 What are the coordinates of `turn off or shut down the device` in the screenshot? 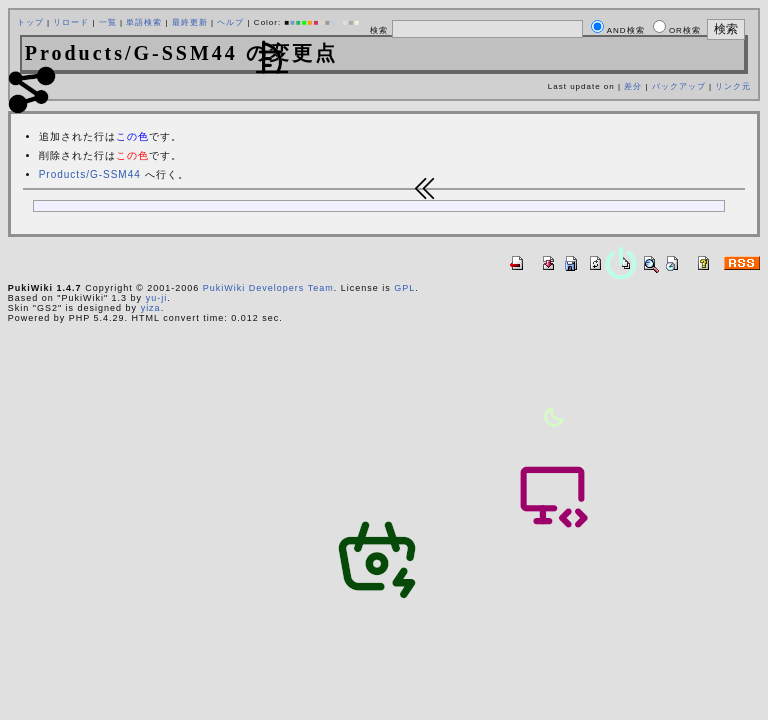 It's located at (621, 264).